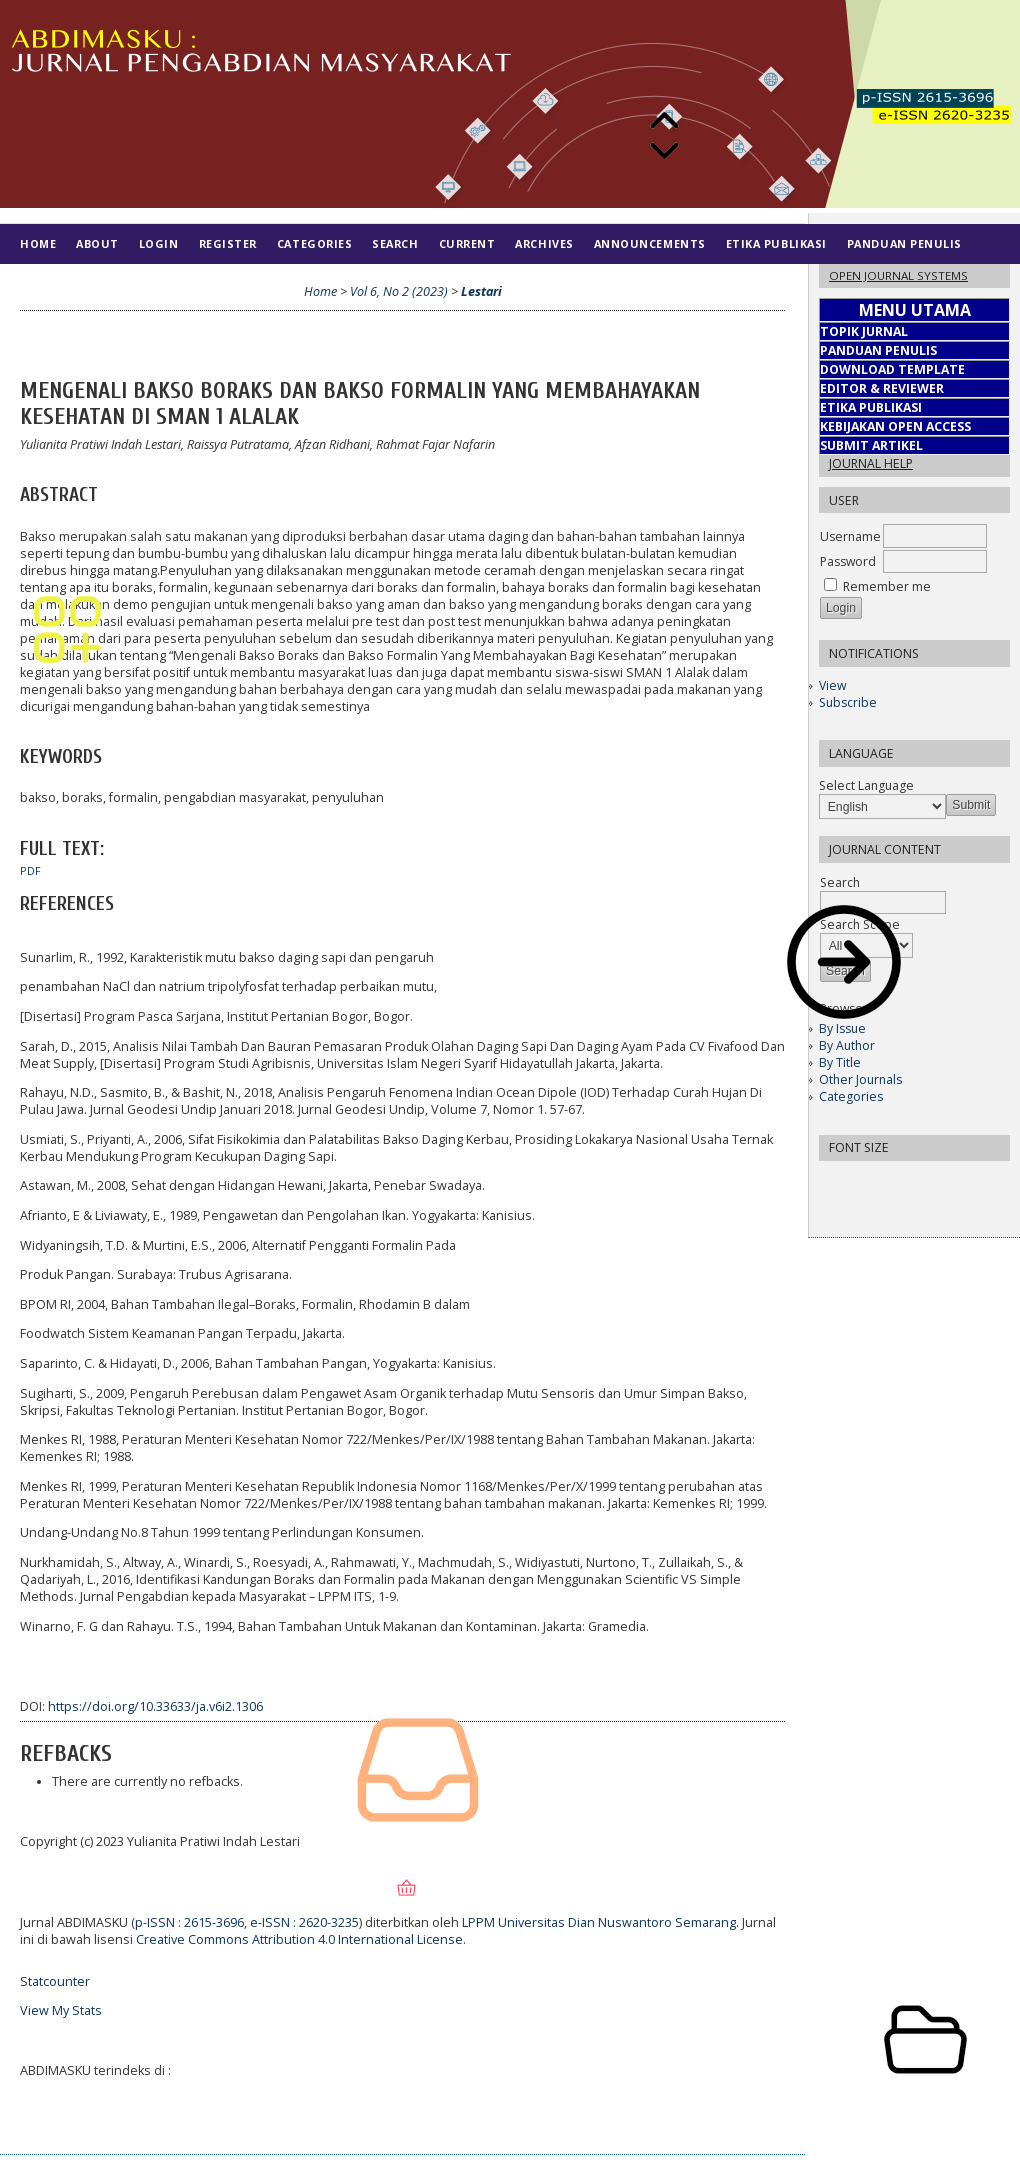 Image resolution: width=1020 pixels, height=2175 pixels. I want to click on proceed to the next step, so click(844, 962).